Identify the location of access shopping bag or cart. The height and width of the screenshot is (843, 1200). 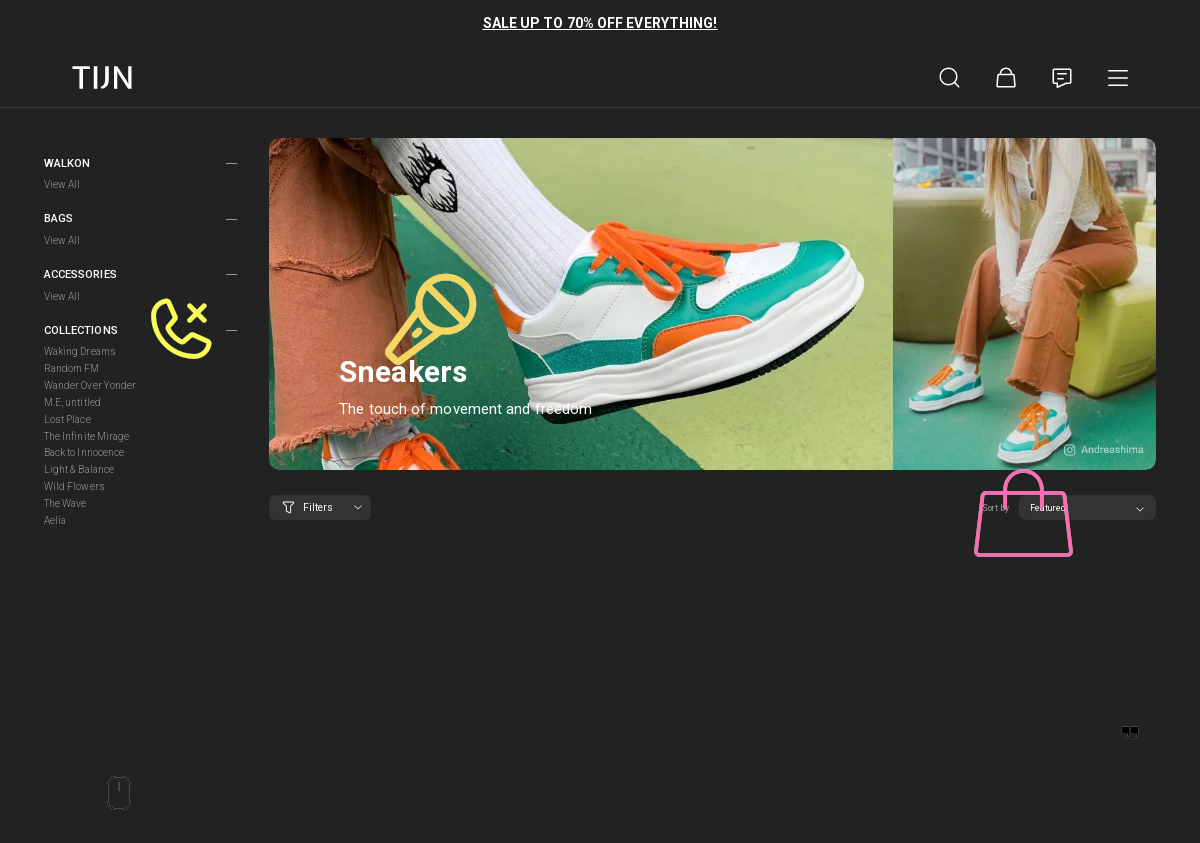
(1023, 518).